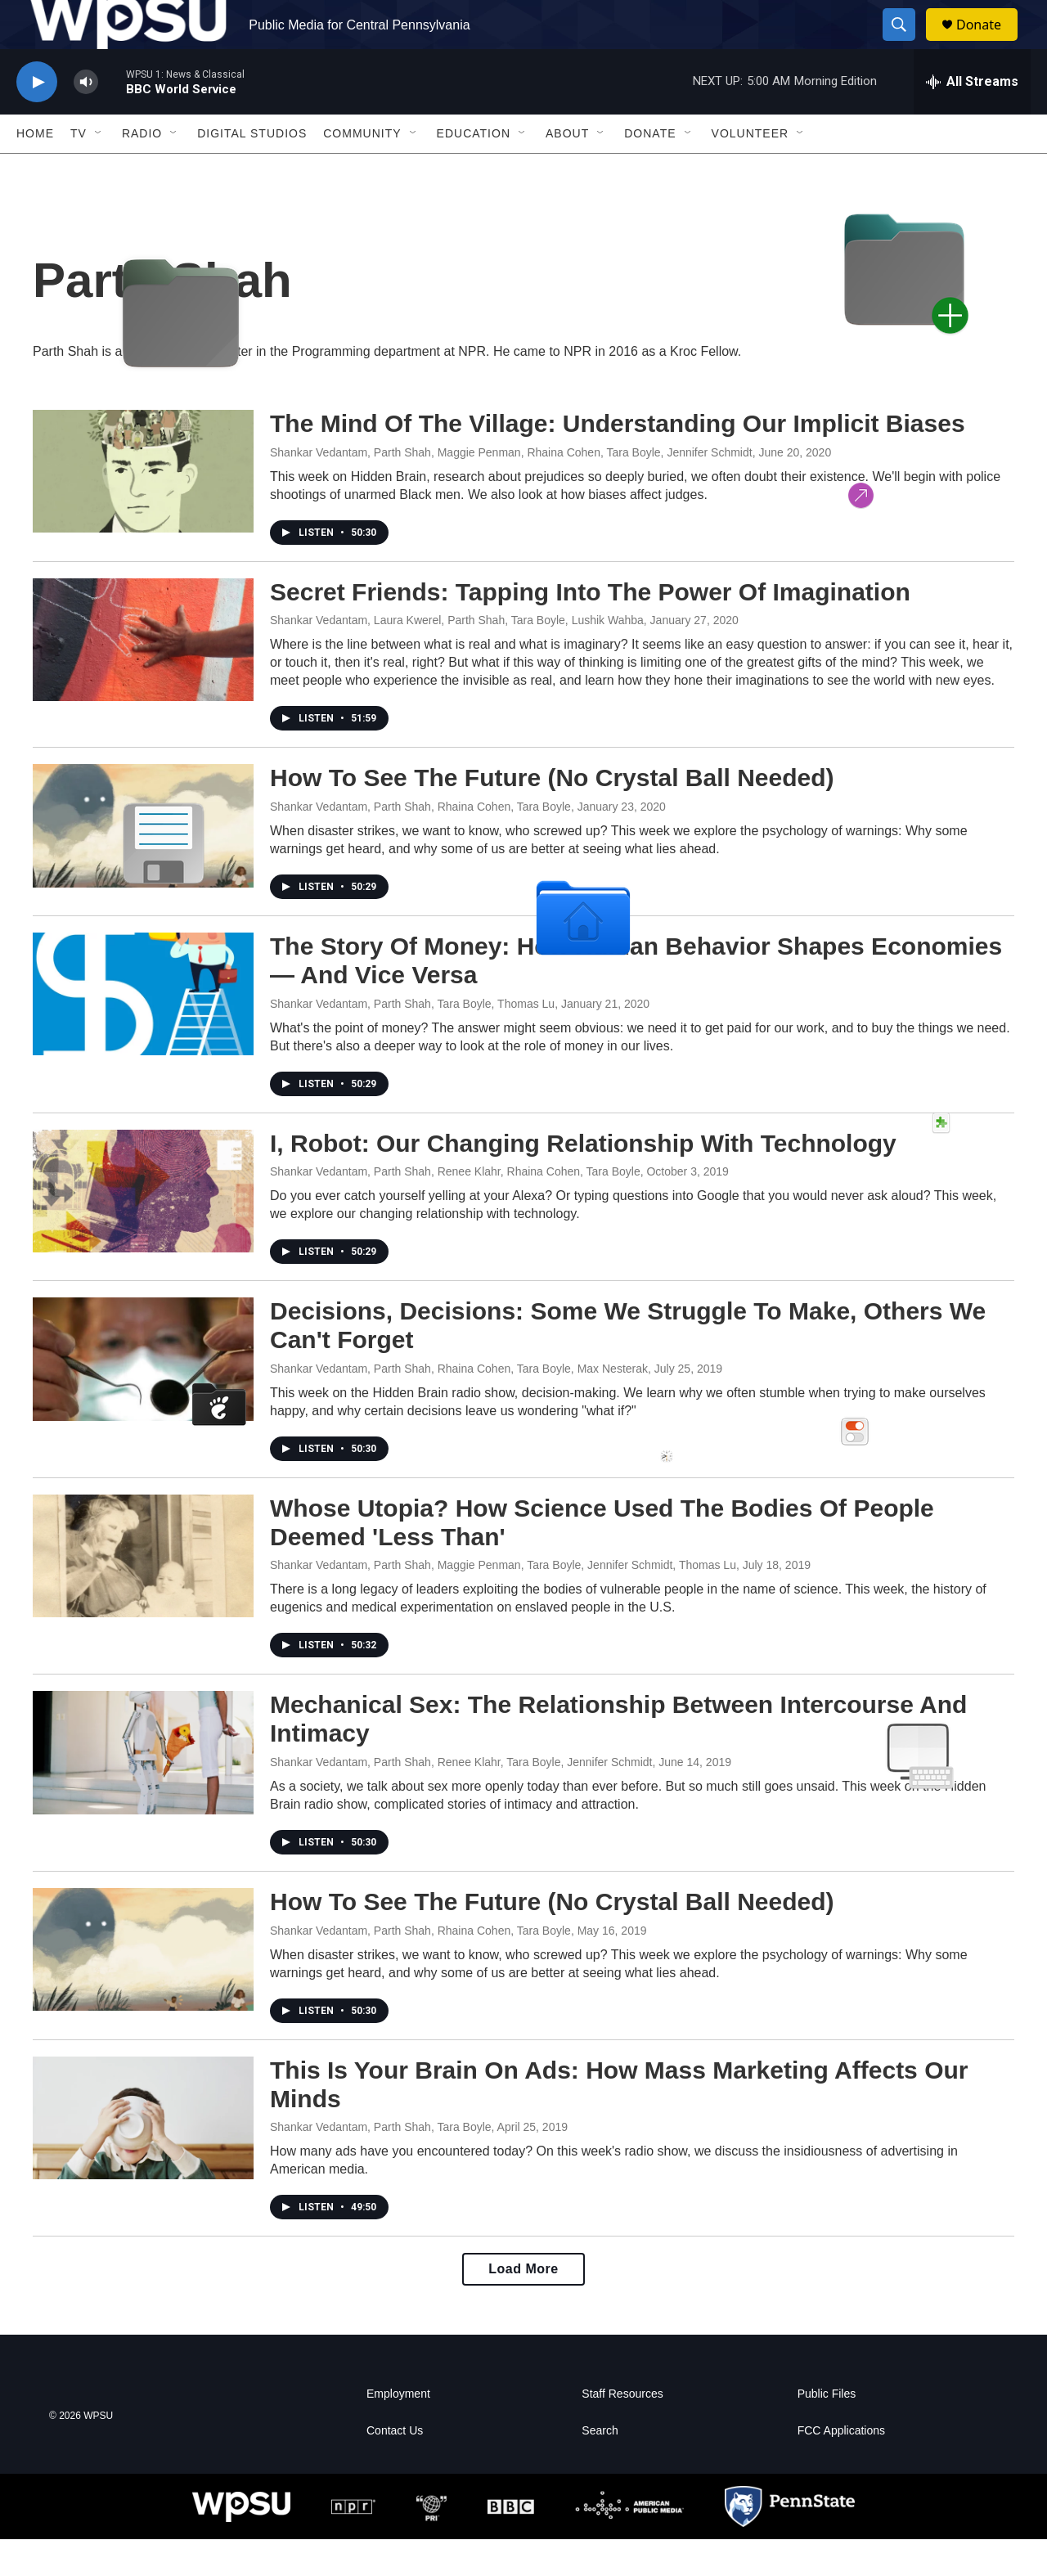 The image size is (1047, 2576). What do you see at coordinates (583, 918) in the screenshot?
I see `open your home folder` at bounding box center [583, 918].